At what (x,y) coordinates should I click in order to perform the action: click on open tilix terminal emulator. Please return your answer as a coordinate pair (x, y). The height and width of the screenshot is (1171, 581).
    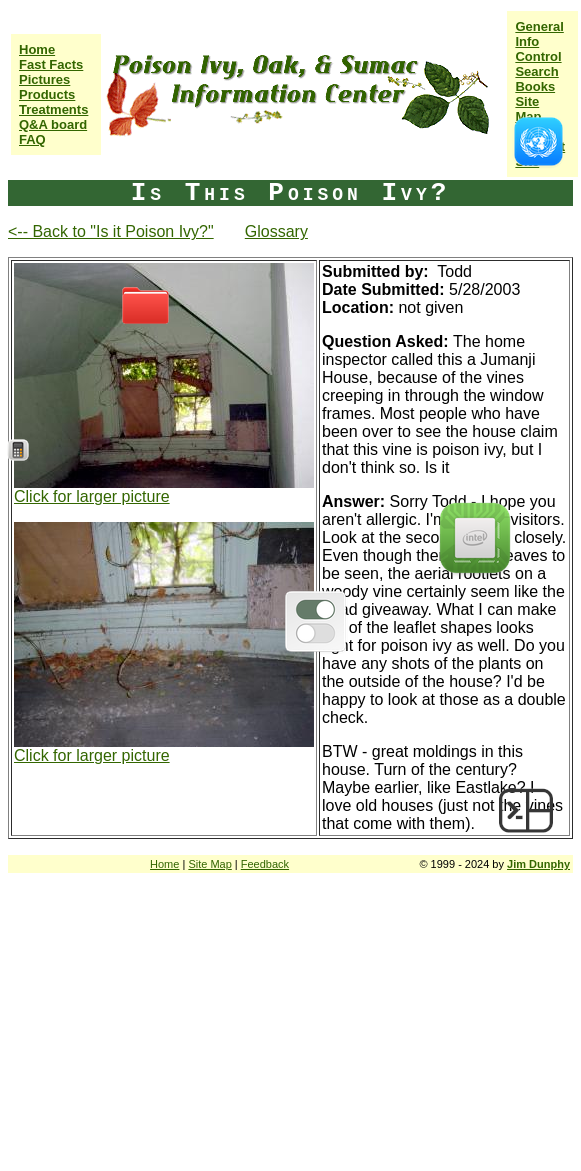
    Looking at the image, I should click on (526, 809).